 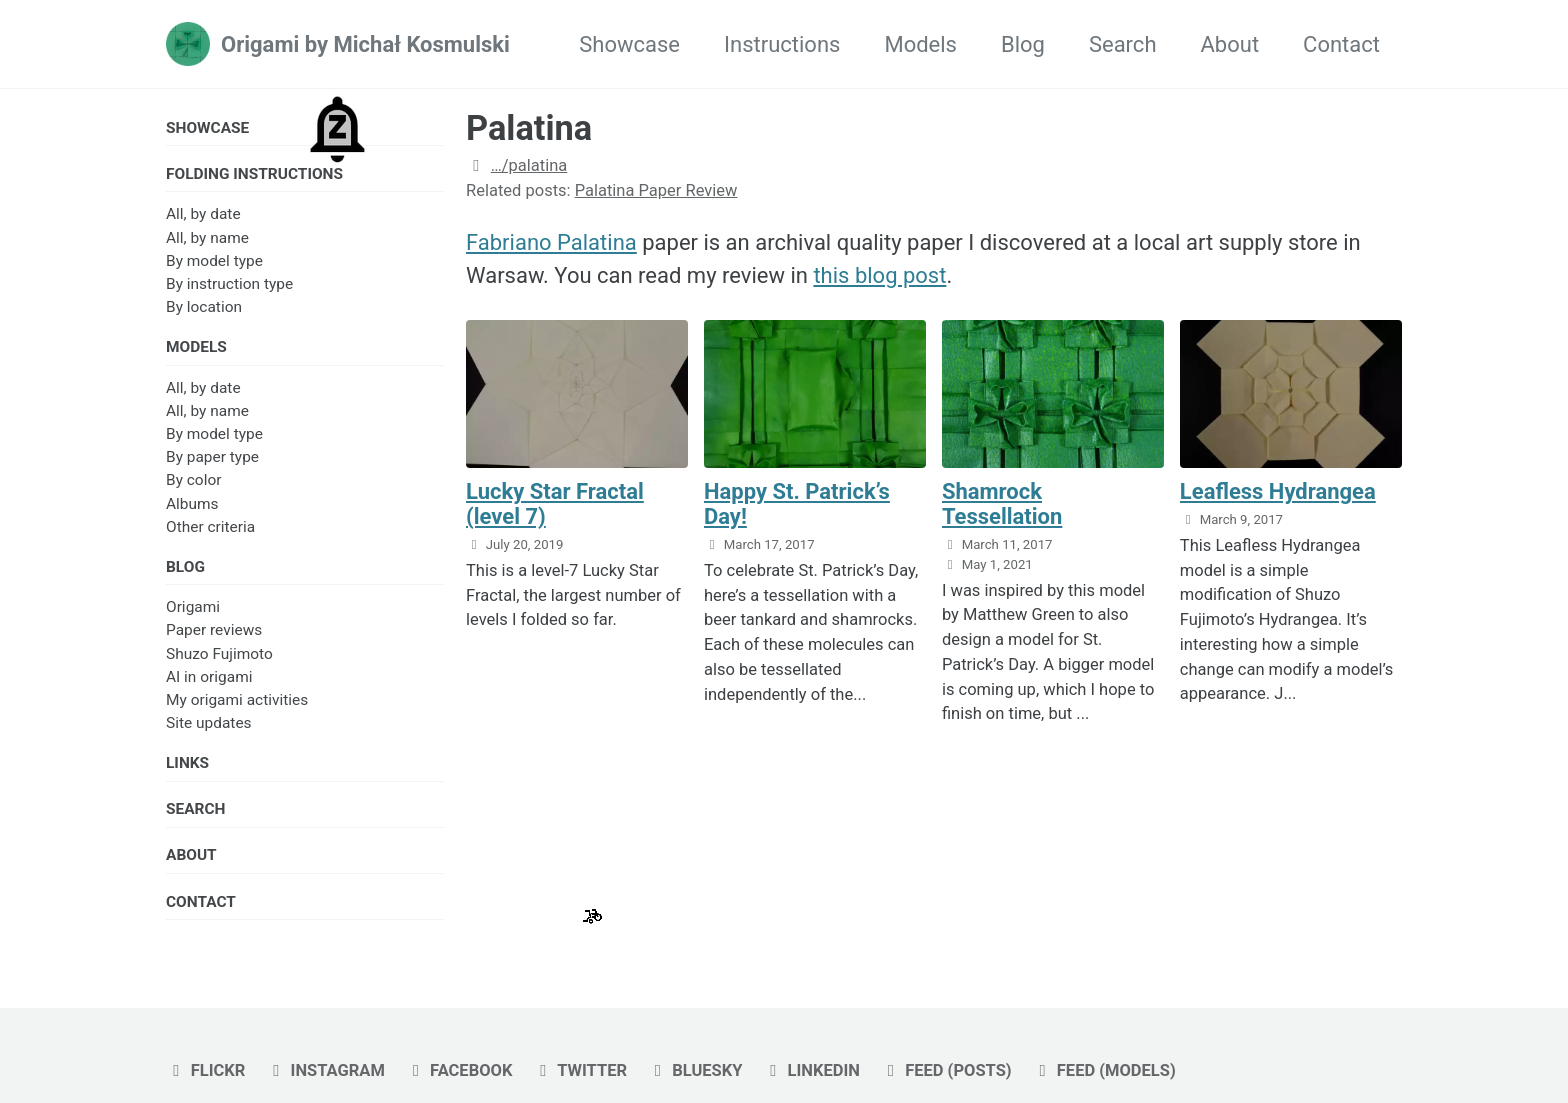 What do you see at coordinates (592, 916) in the screenshot?
I see `view bike and scooter rental options` at bounding box center [592, 916].